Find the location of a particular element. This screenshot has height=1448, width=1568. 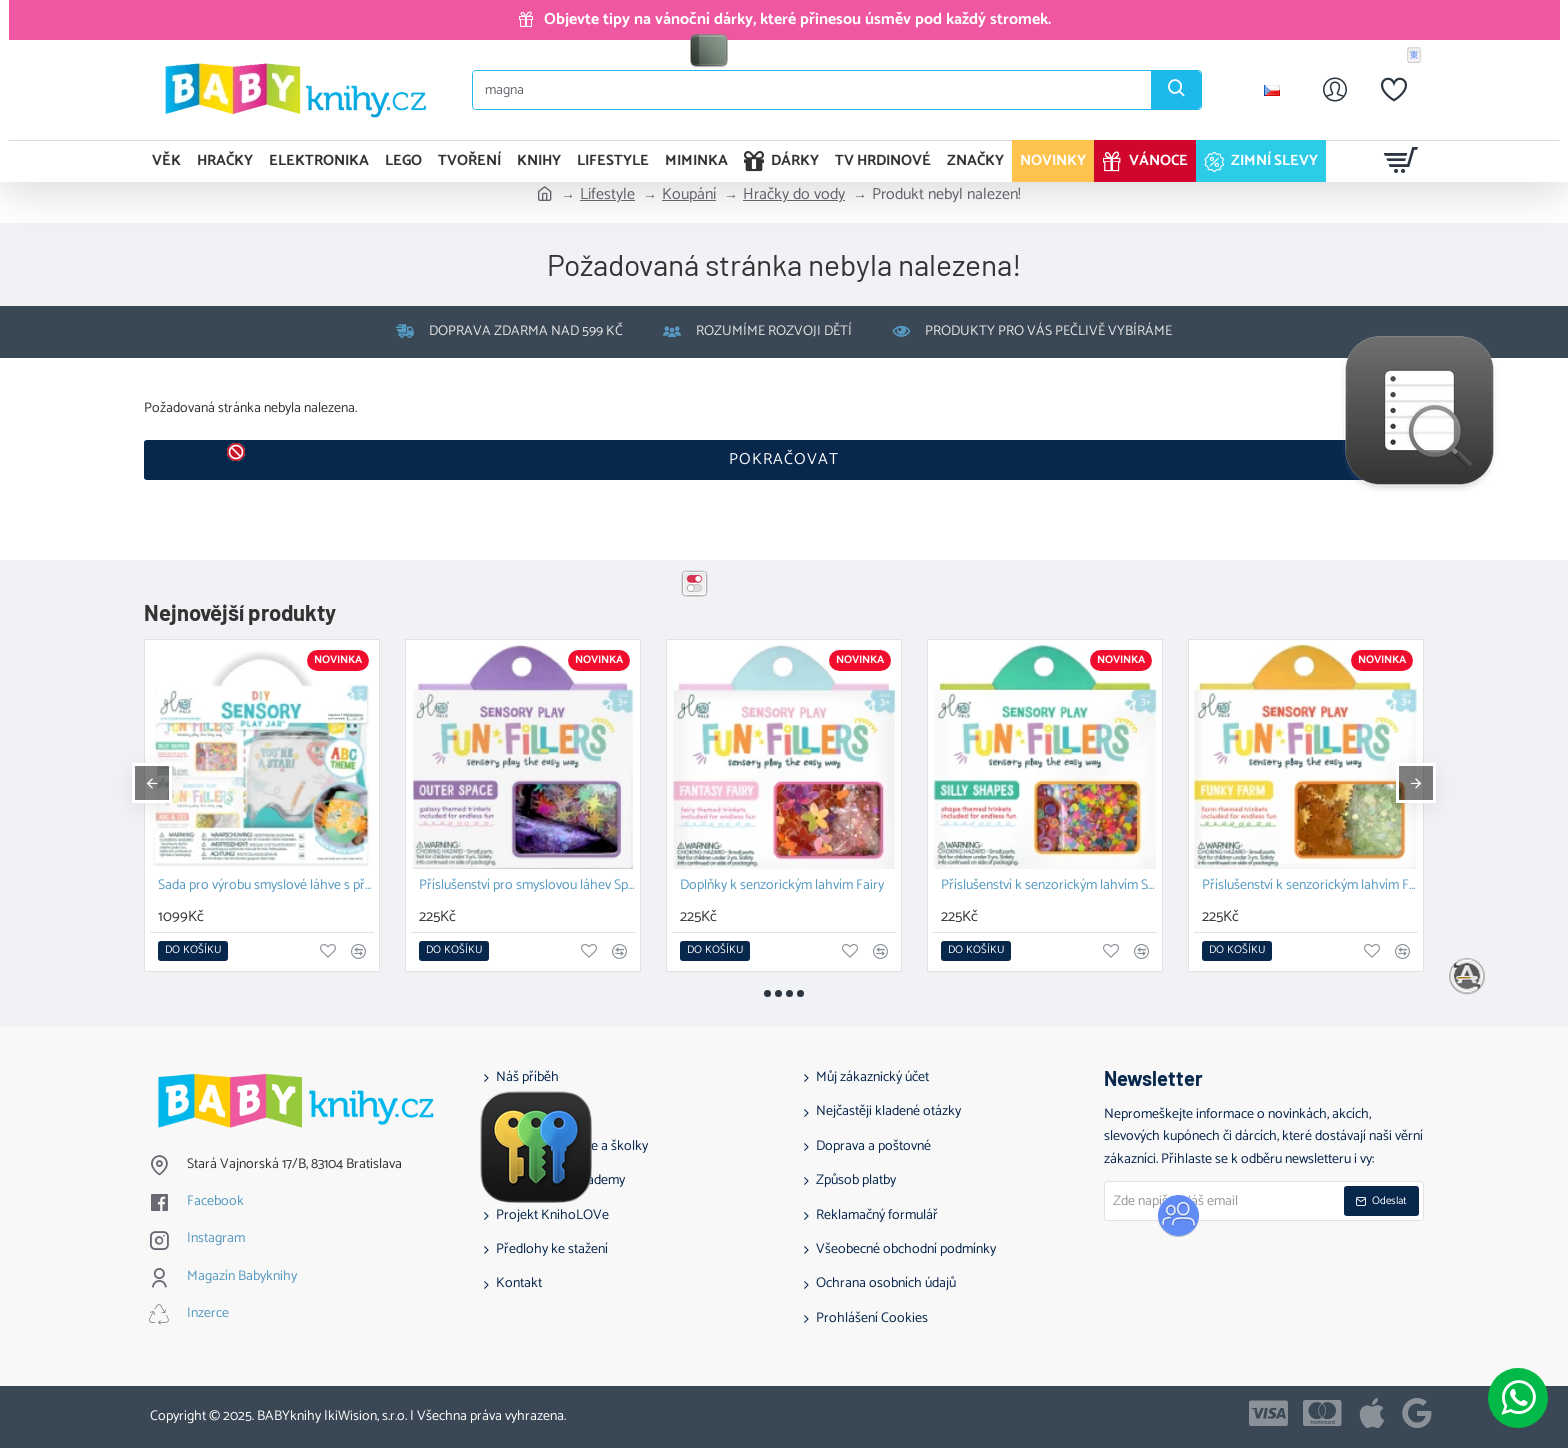

open the passwords app is located at coordinates (536, 1147).